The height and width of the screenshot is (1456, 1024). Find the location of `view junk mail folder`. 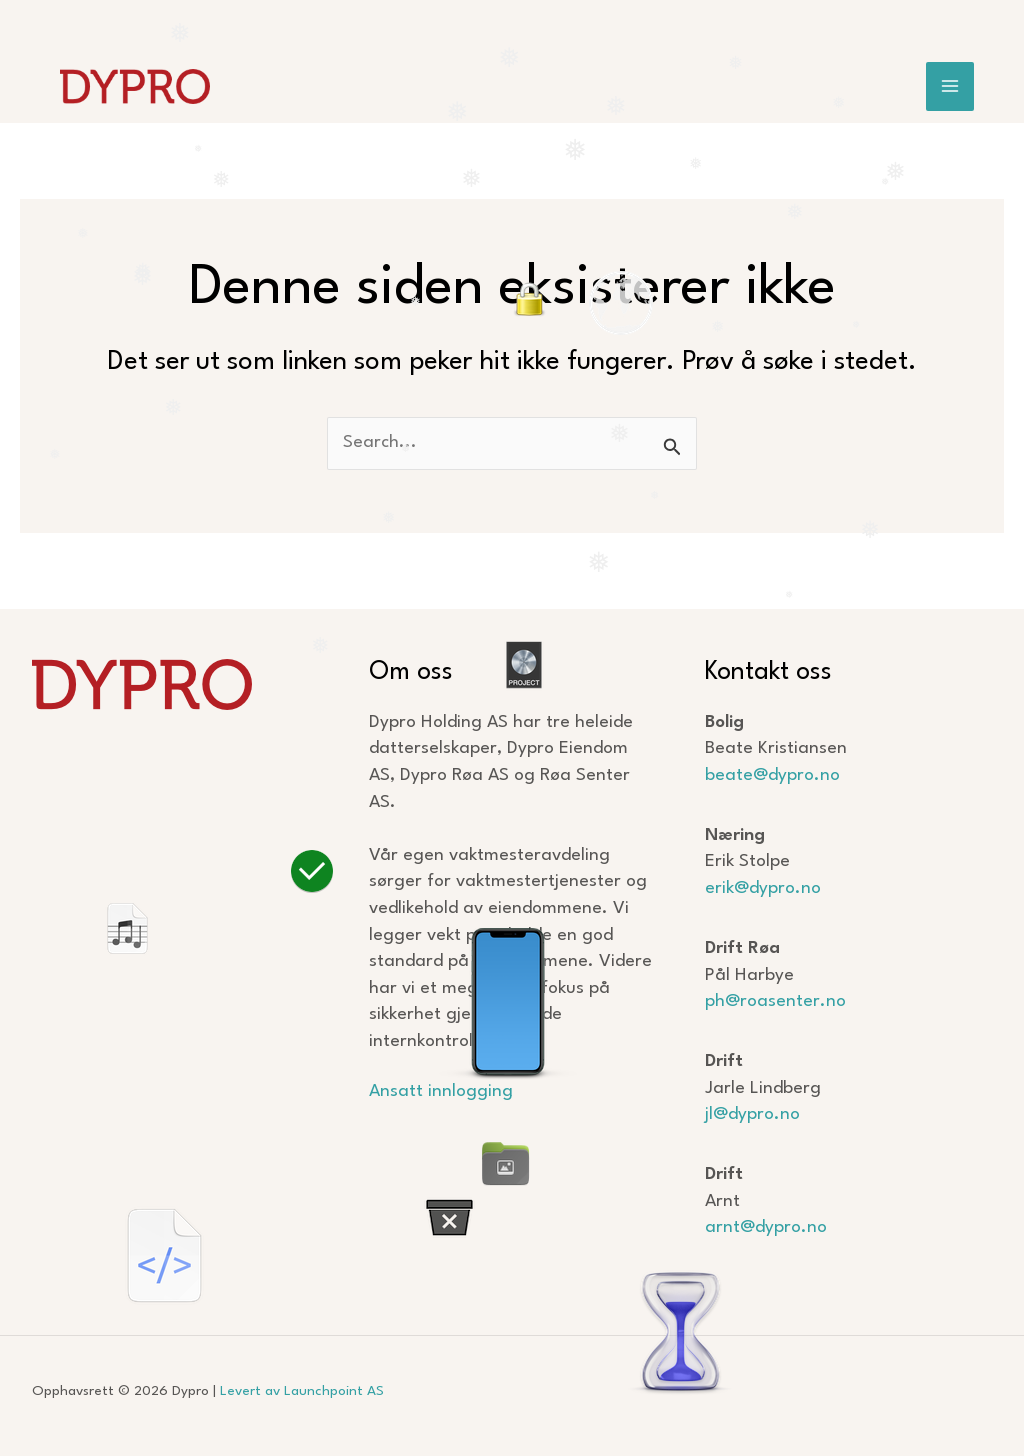

view junk mail folder is located at coordinates (449, 1215).